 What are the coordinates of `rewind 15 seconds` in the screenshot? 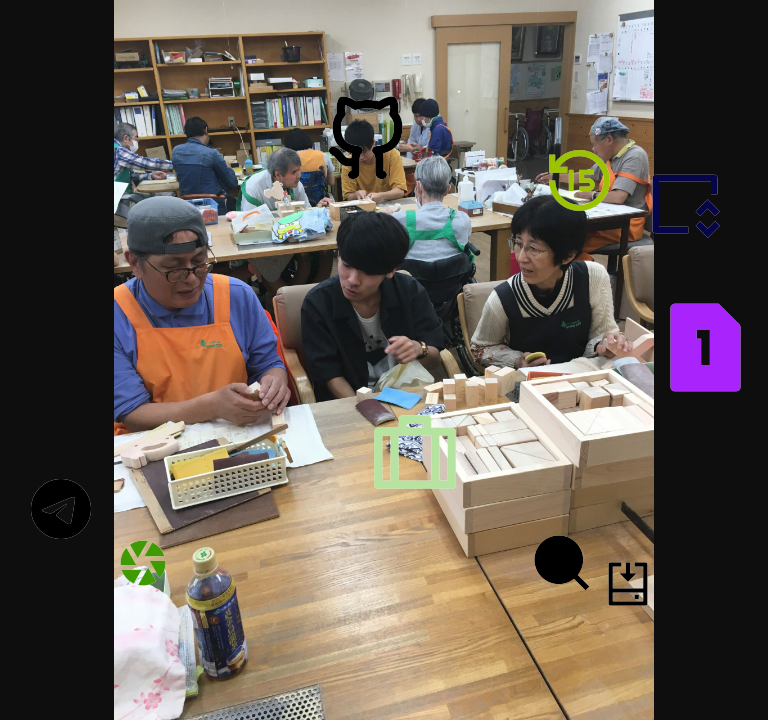 It's located at (579, 180).